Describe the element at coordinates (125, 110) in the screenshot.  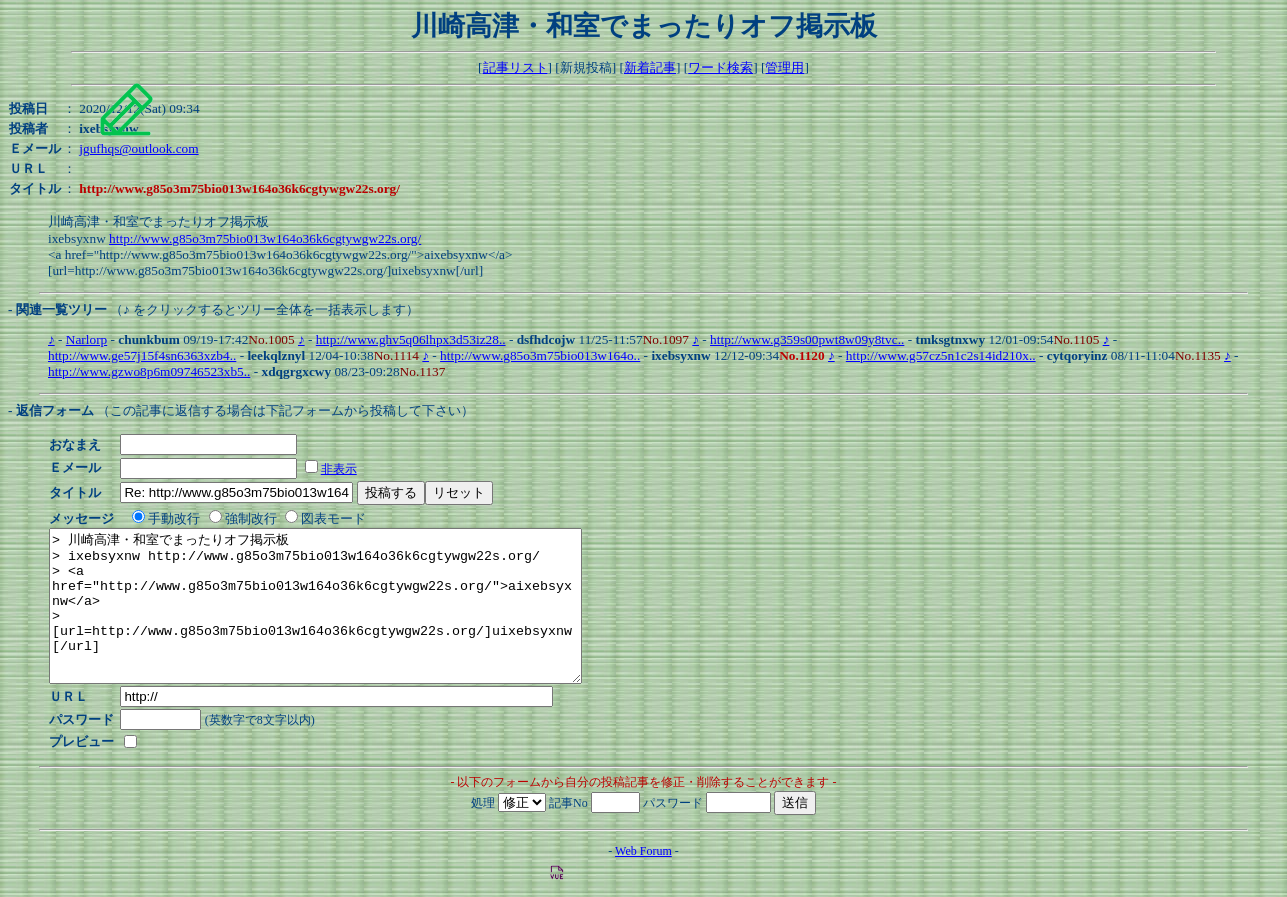
I see `edit text or content` at that location.